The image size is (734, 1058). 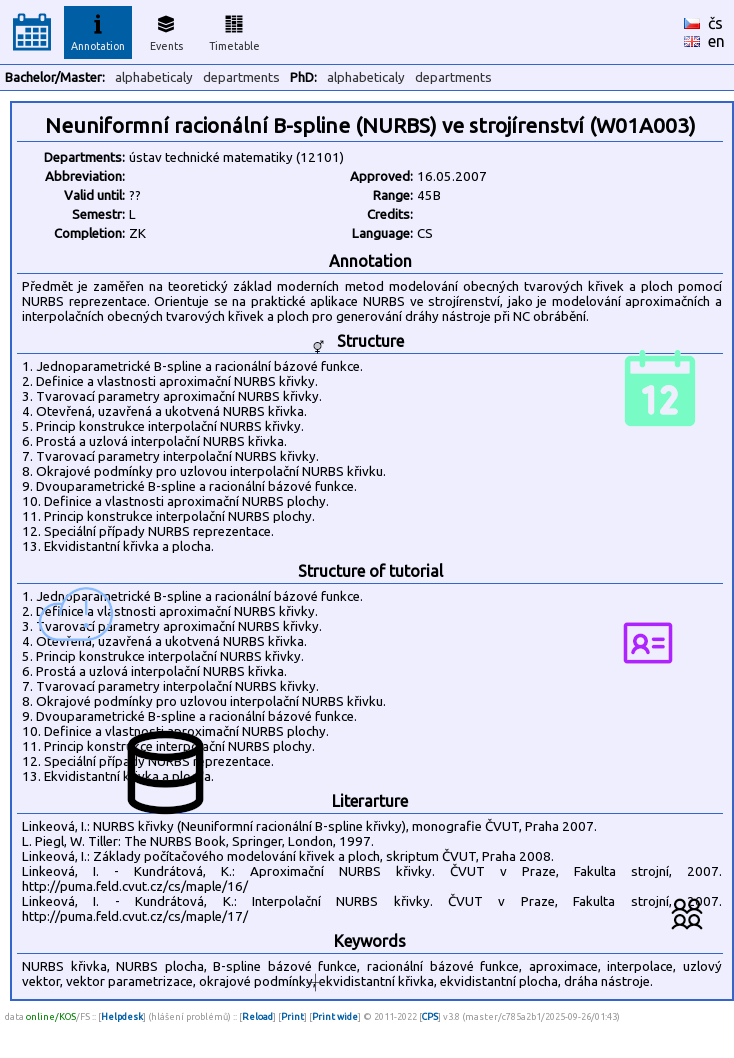 I want to click on open calendar or date picker, so click(x=660, y=391).